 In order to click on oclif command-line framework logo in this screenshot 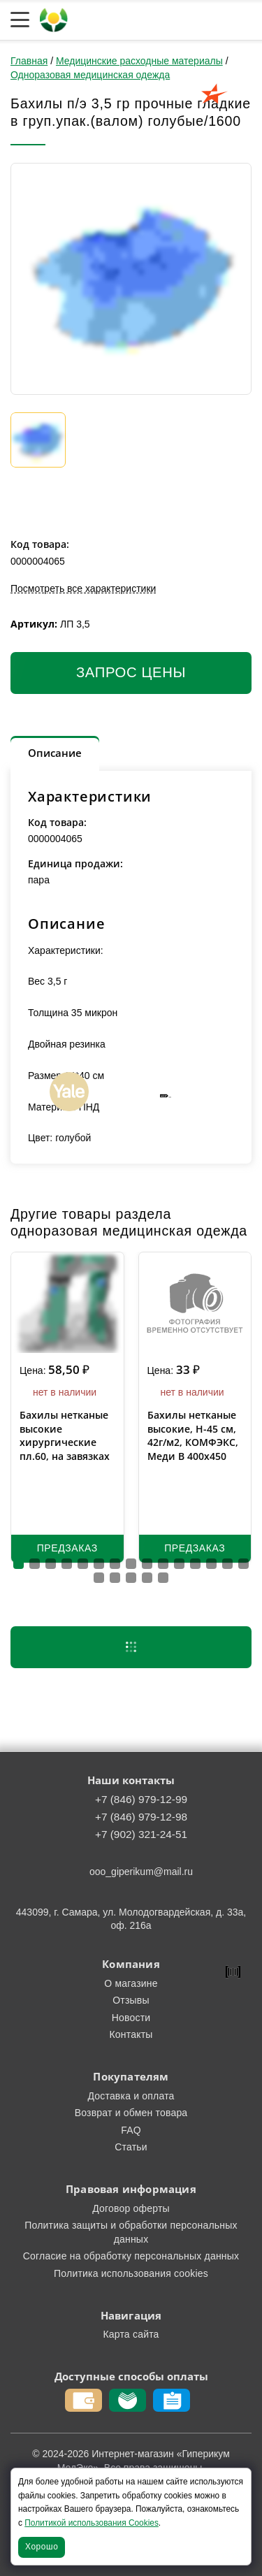, I will do `click(166, 1096)`.